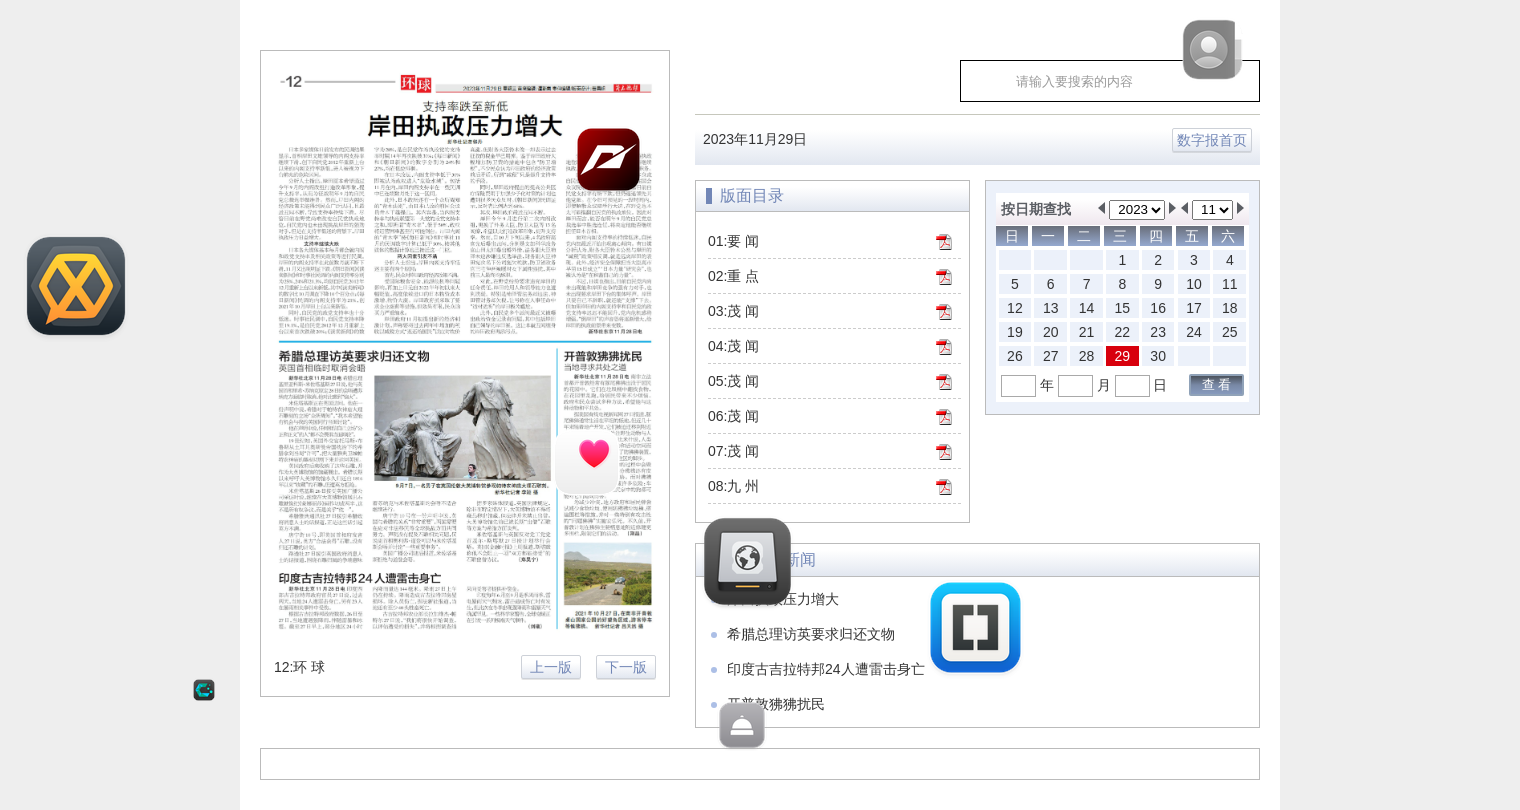 Image resolution: width=1520 pixels, height=810 pixels. I want to click on configure iSCSI network storage settings, so click(747, 561).